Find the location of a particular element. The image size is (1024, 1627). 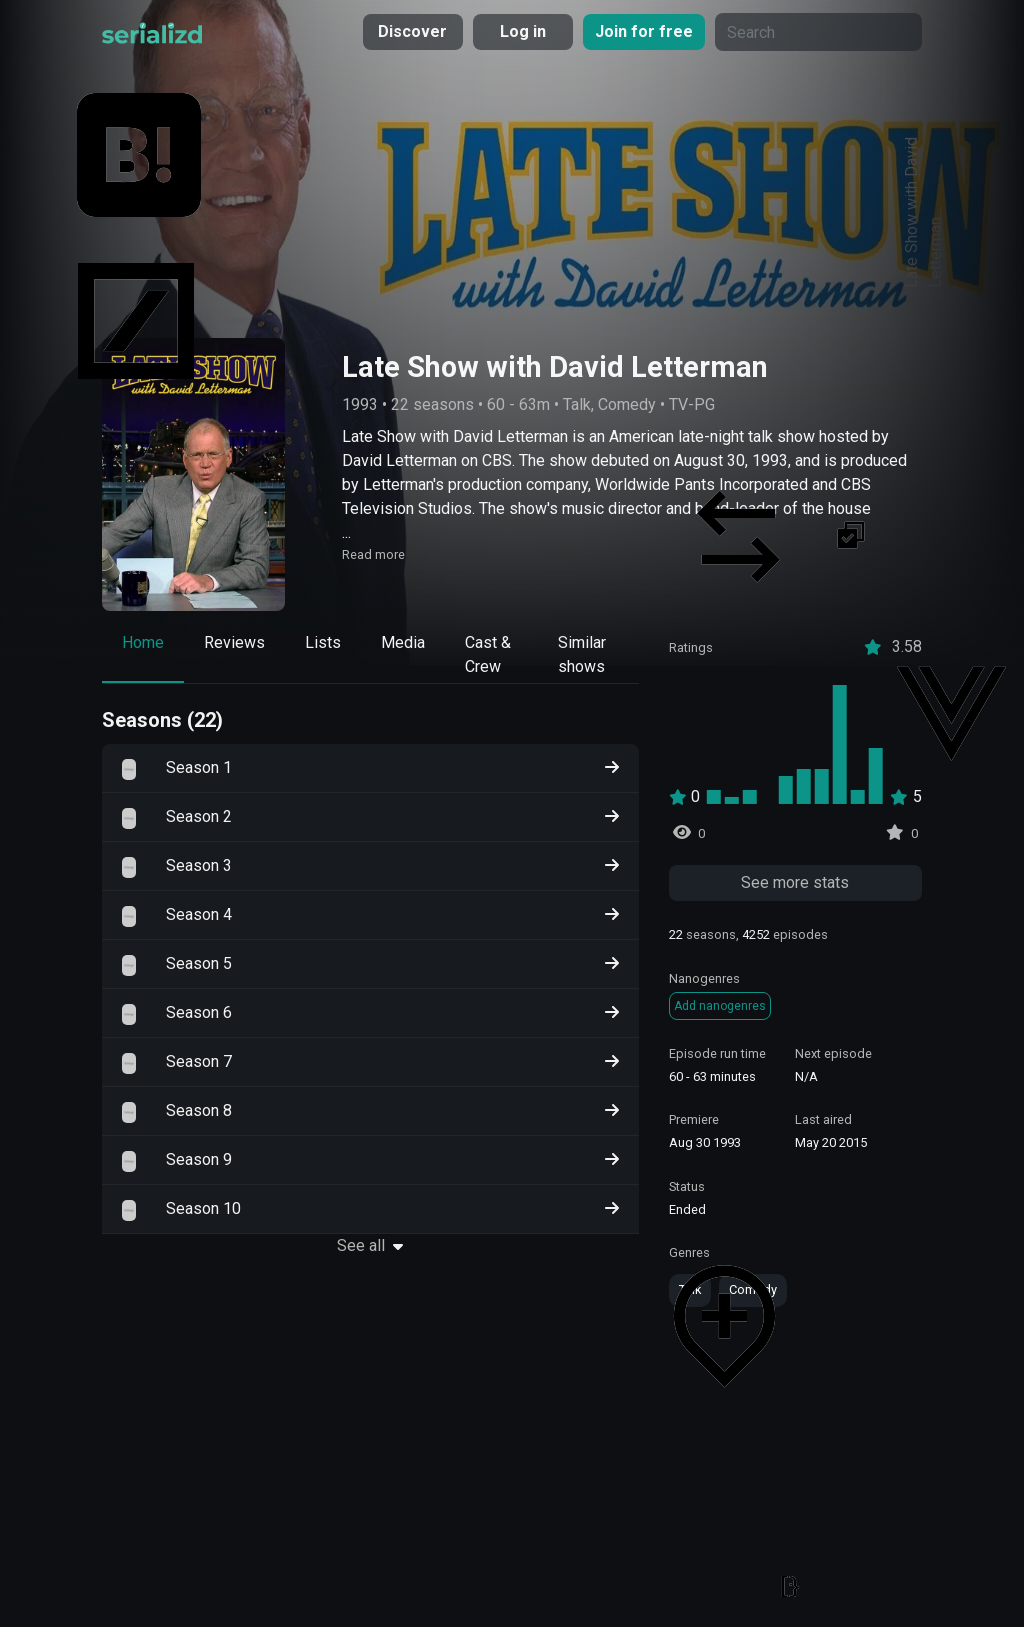

super user community logo is located at coordinates (790, 1586).